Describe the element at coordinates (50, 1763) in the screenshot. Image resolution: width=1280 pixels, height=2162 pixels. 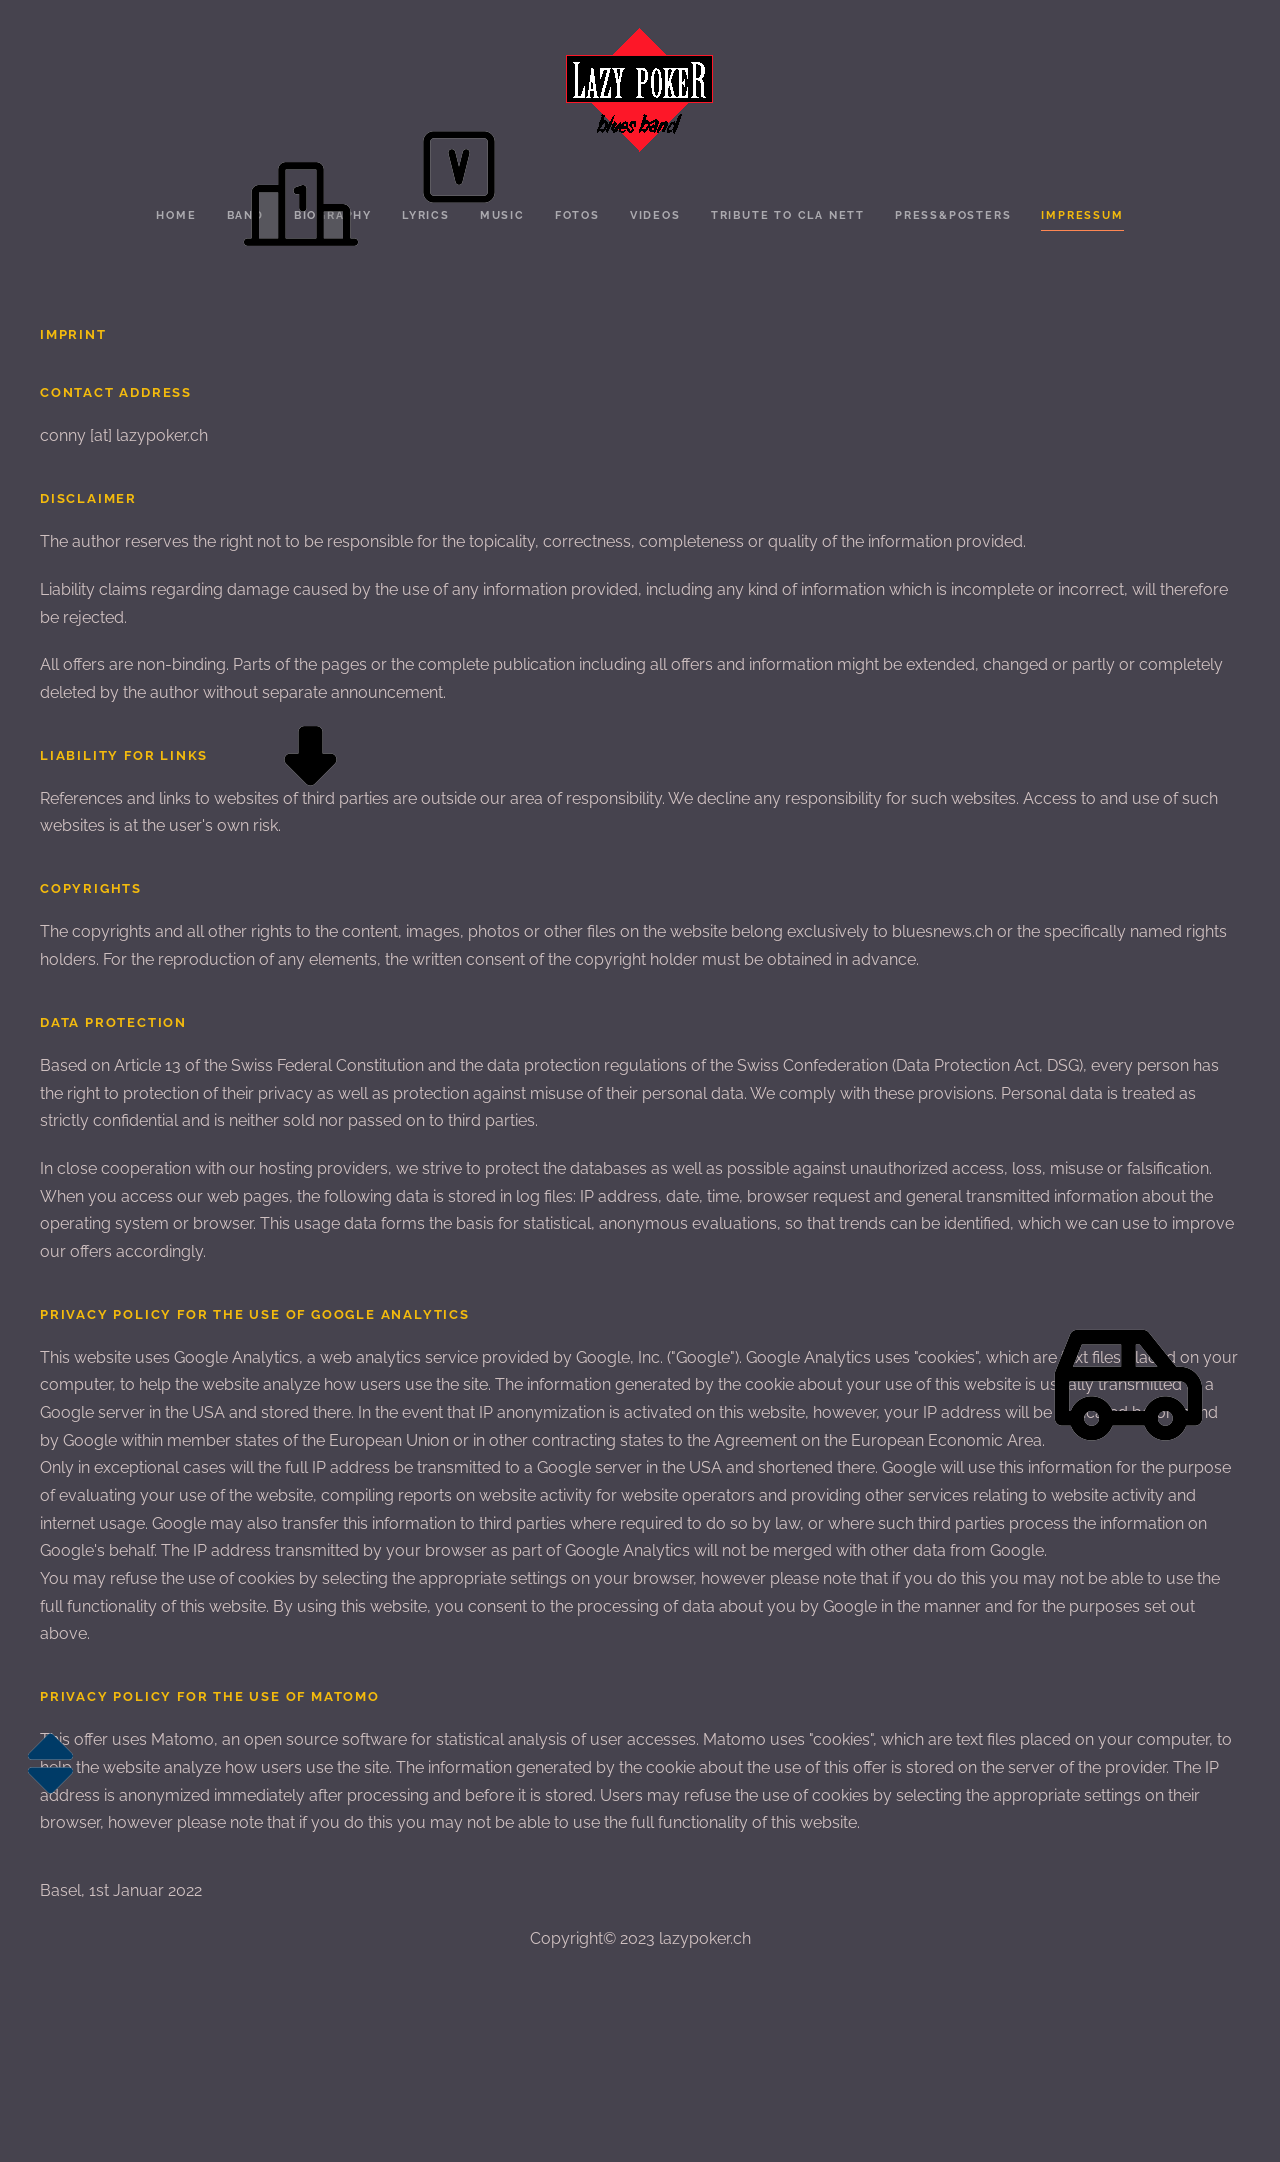
I see `sort items in no particular order` at that location.